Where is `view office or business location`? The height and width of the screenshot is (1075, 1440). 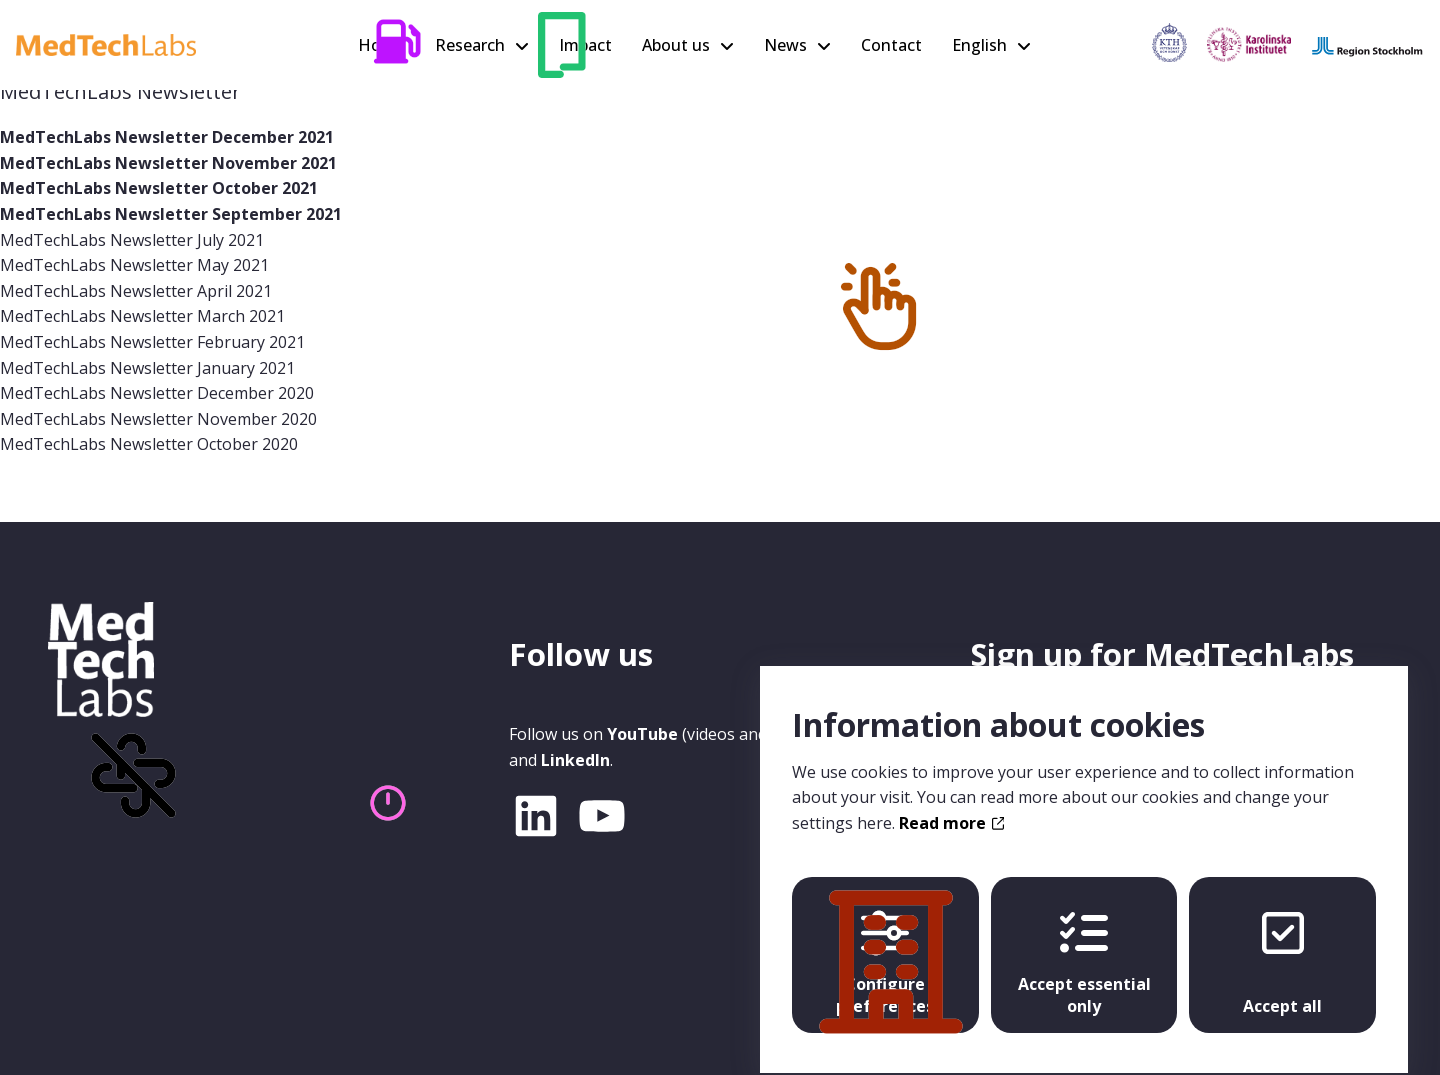 view office or business location is located at coordinates (891, 962).